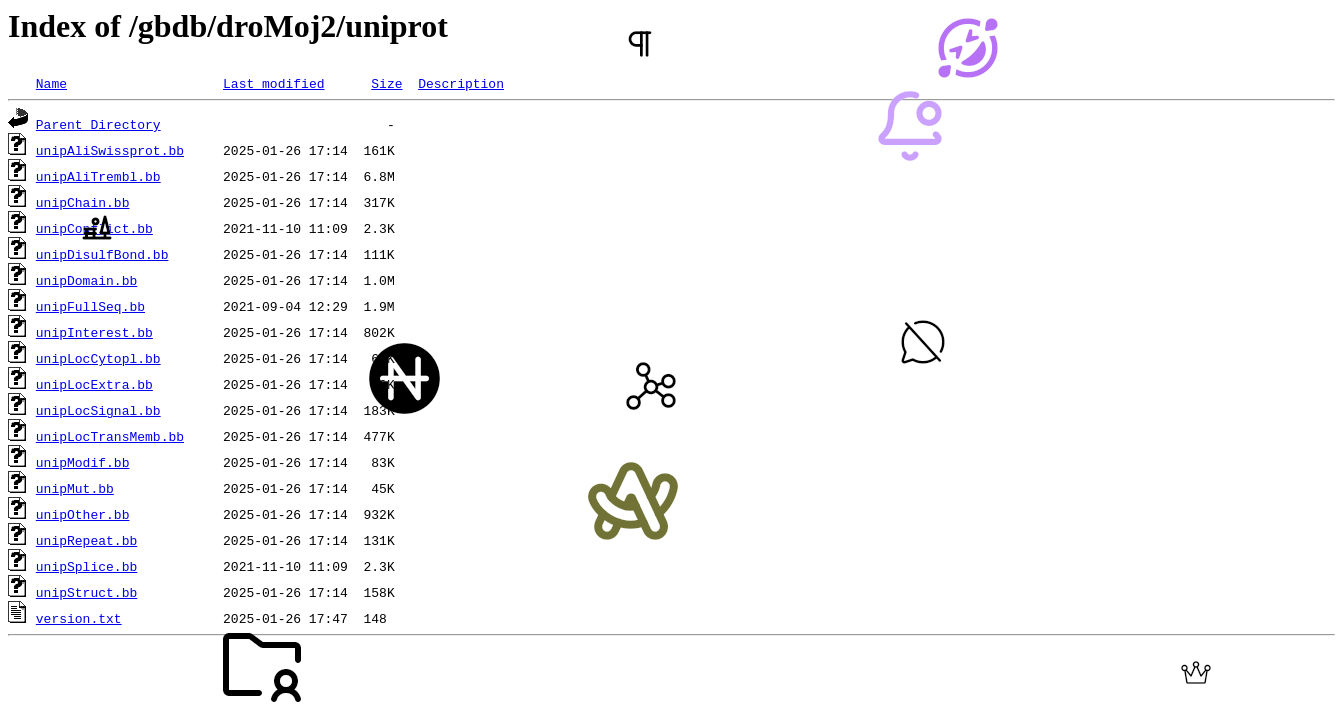 The width and height of the screenshot is (1343, 720). What do you see at coordinates (404, 378) in the screenshot?
I see `view balance in Nigerian naira` at bounding box center [404, 378].